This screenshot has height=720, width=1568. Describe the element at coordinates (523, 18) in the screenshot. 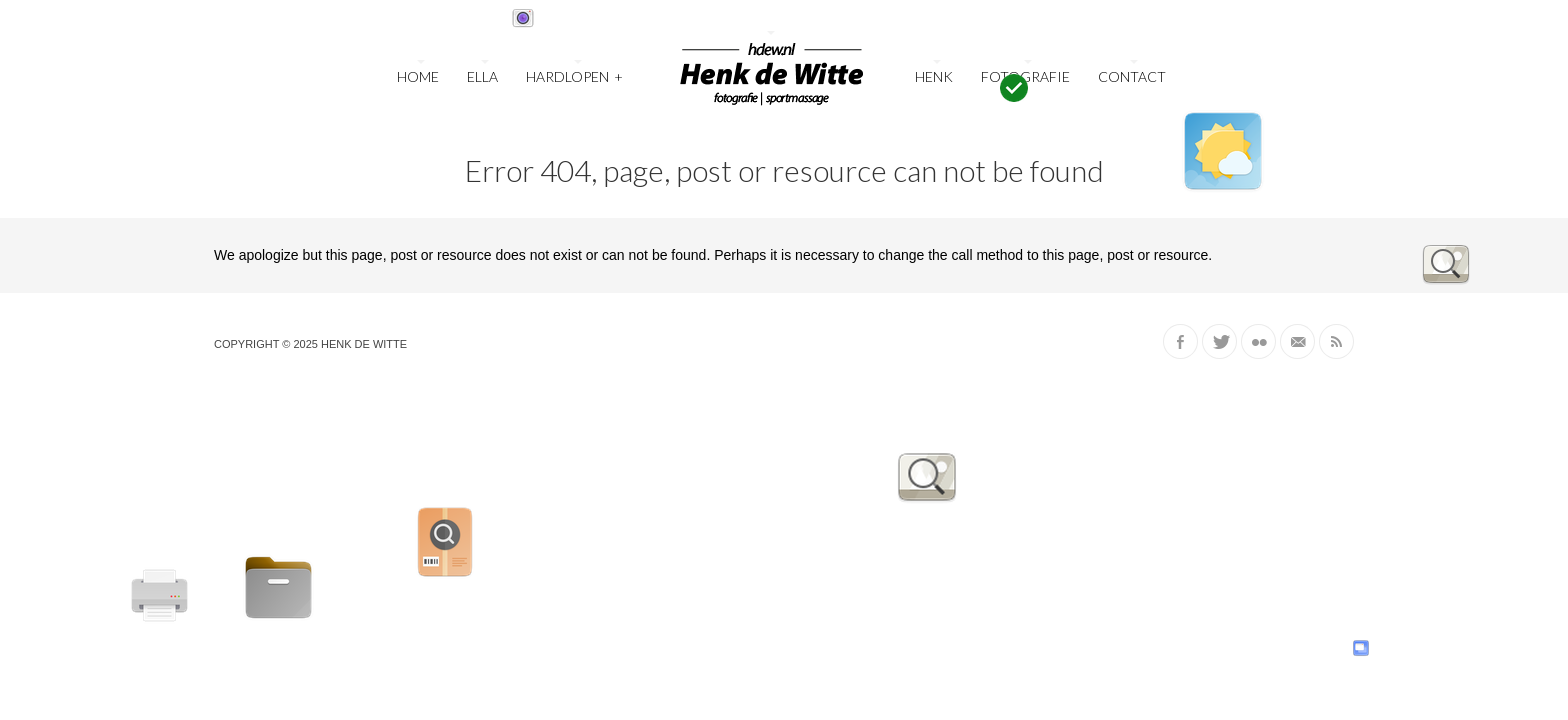

I see `open webcamoid camera application` at that location.